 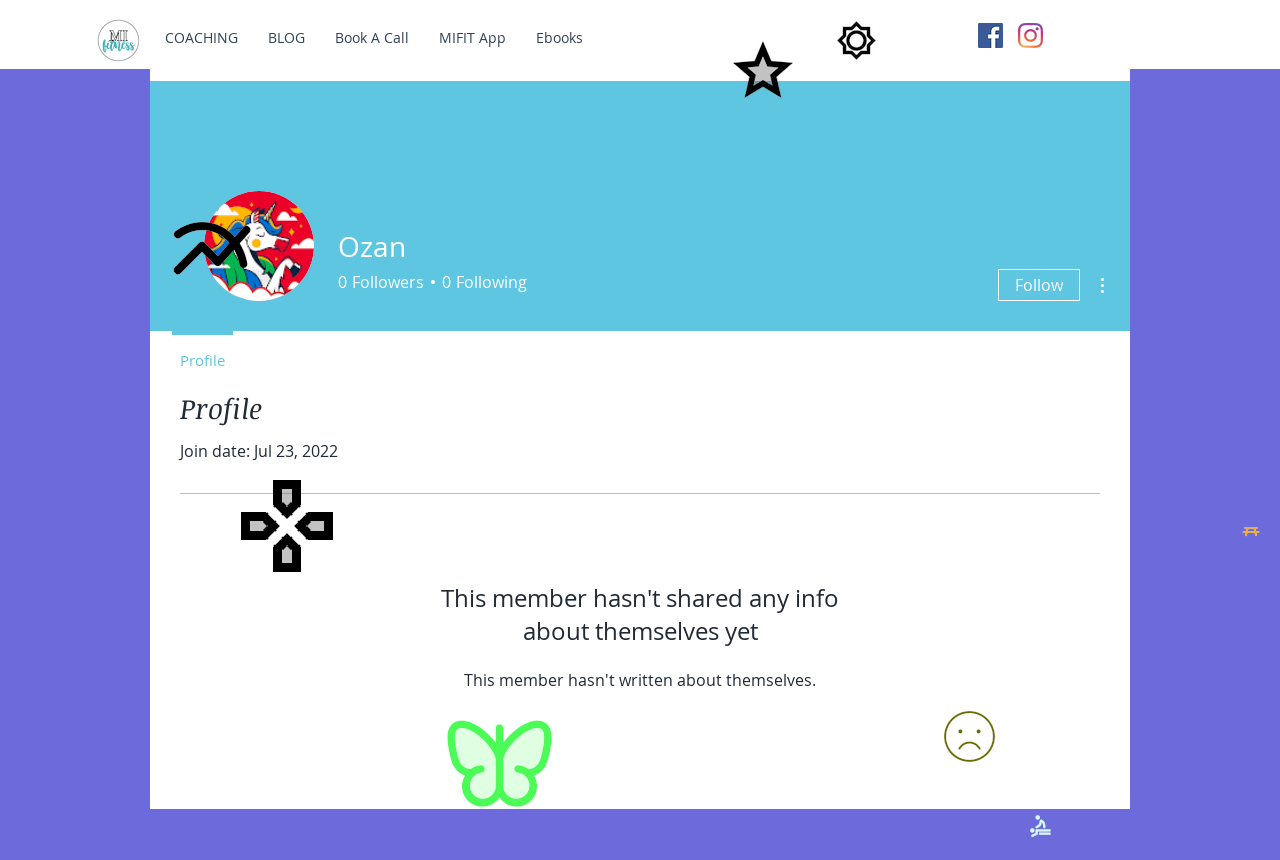 What do you see at coordinates (212, 250) in the screenshot?
I see `view multi-line chart or graph data` at bounding box center [212, 250].